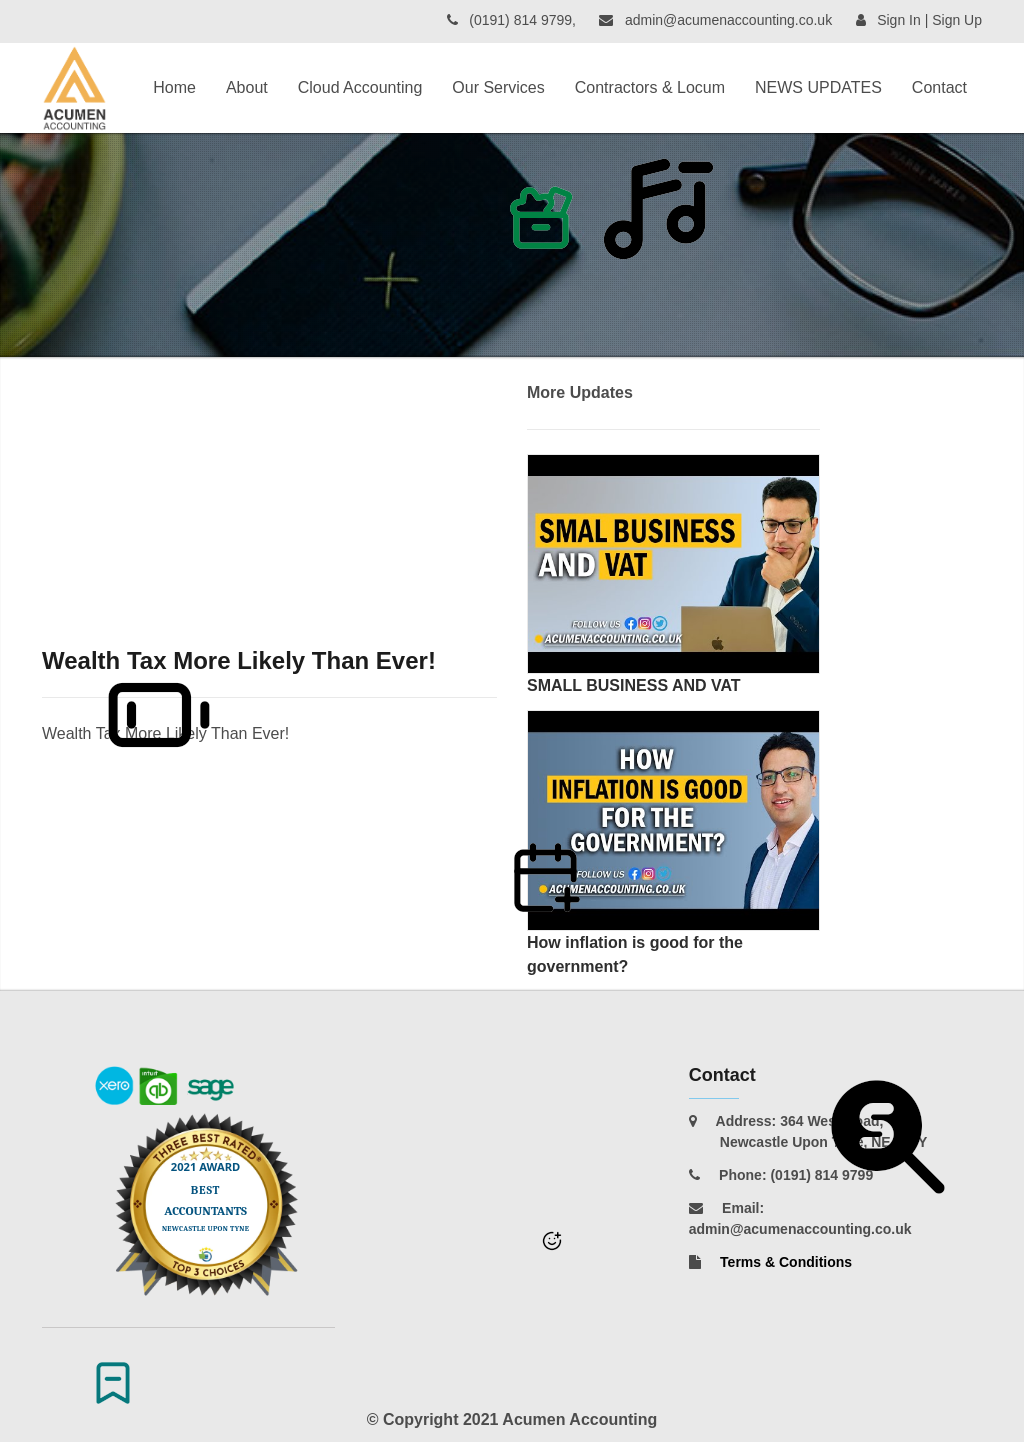  Describe the element at coordinates (552, 1241) in the screenshot. I see `add a reaction to a message` at that location.